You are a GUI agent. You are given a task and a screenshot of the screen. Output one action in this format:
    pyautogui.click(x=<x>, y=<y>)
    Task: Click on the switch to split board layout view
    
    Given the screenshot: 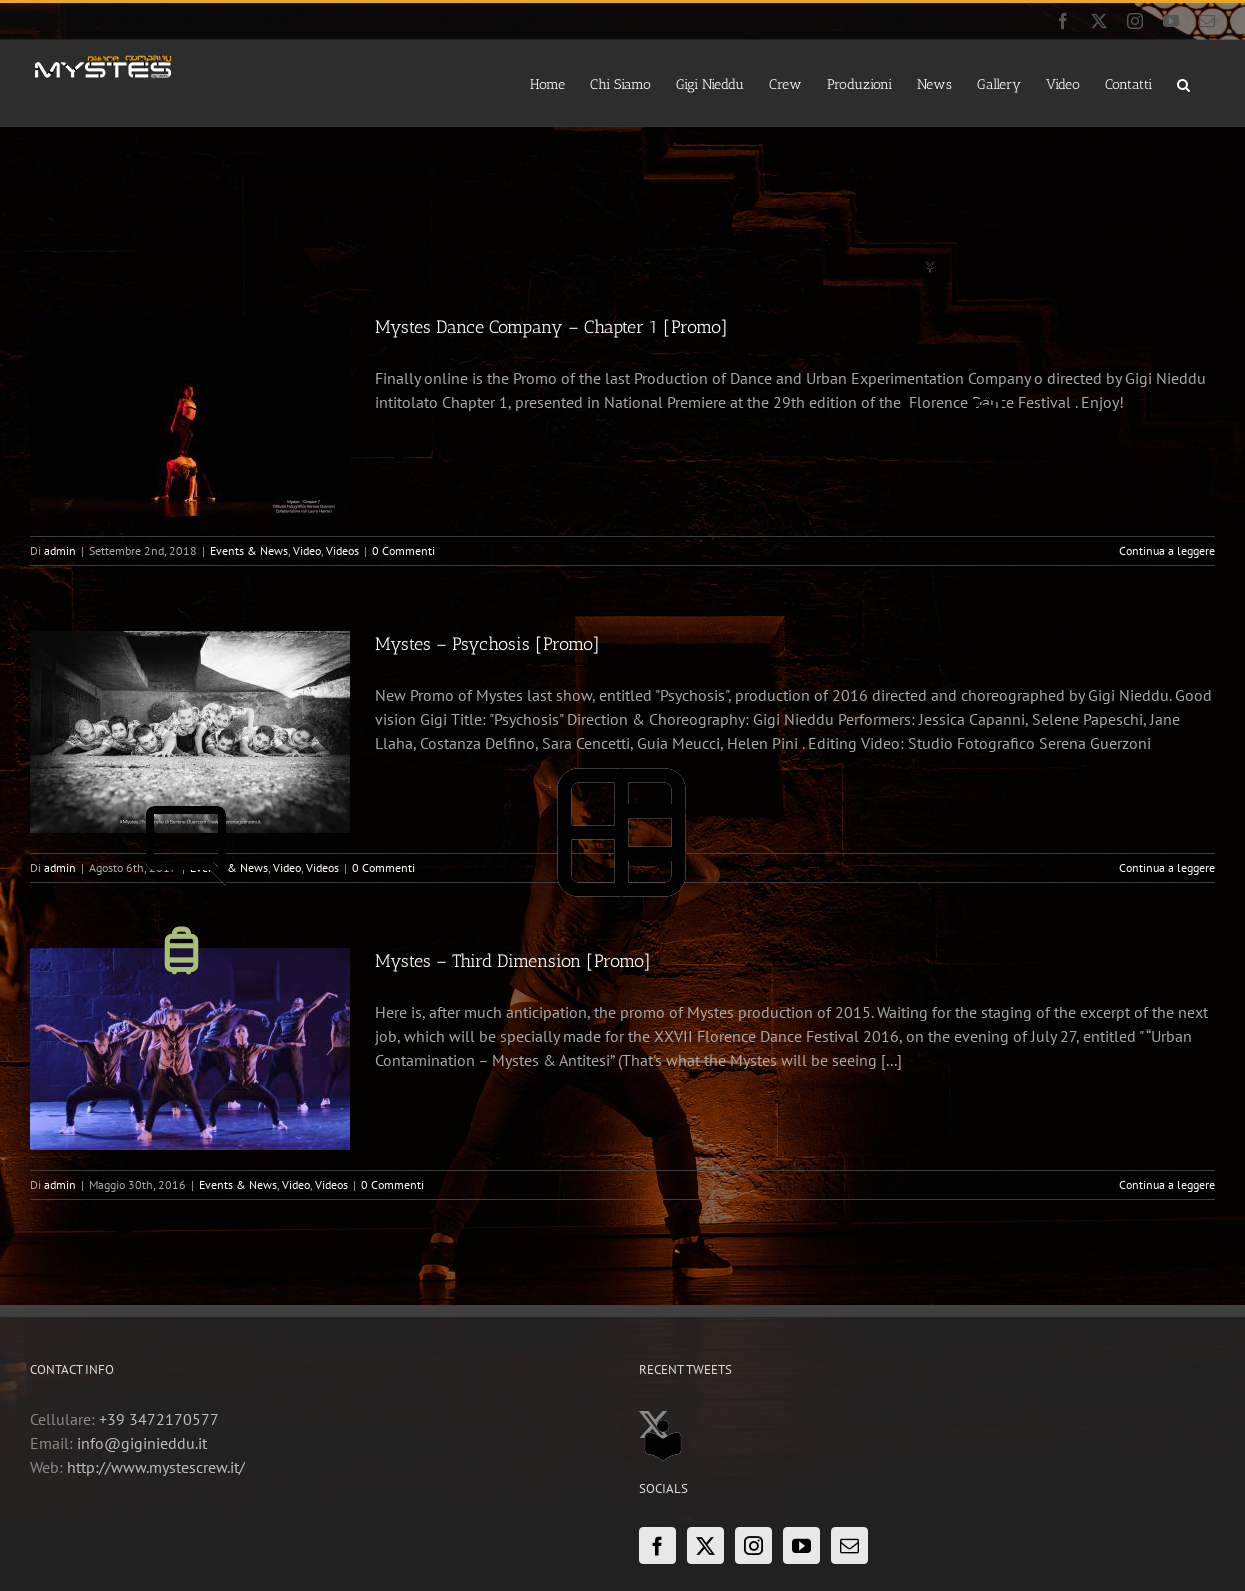 What is the action you would take?
    pyautogui.click(x=621, y=832)
    